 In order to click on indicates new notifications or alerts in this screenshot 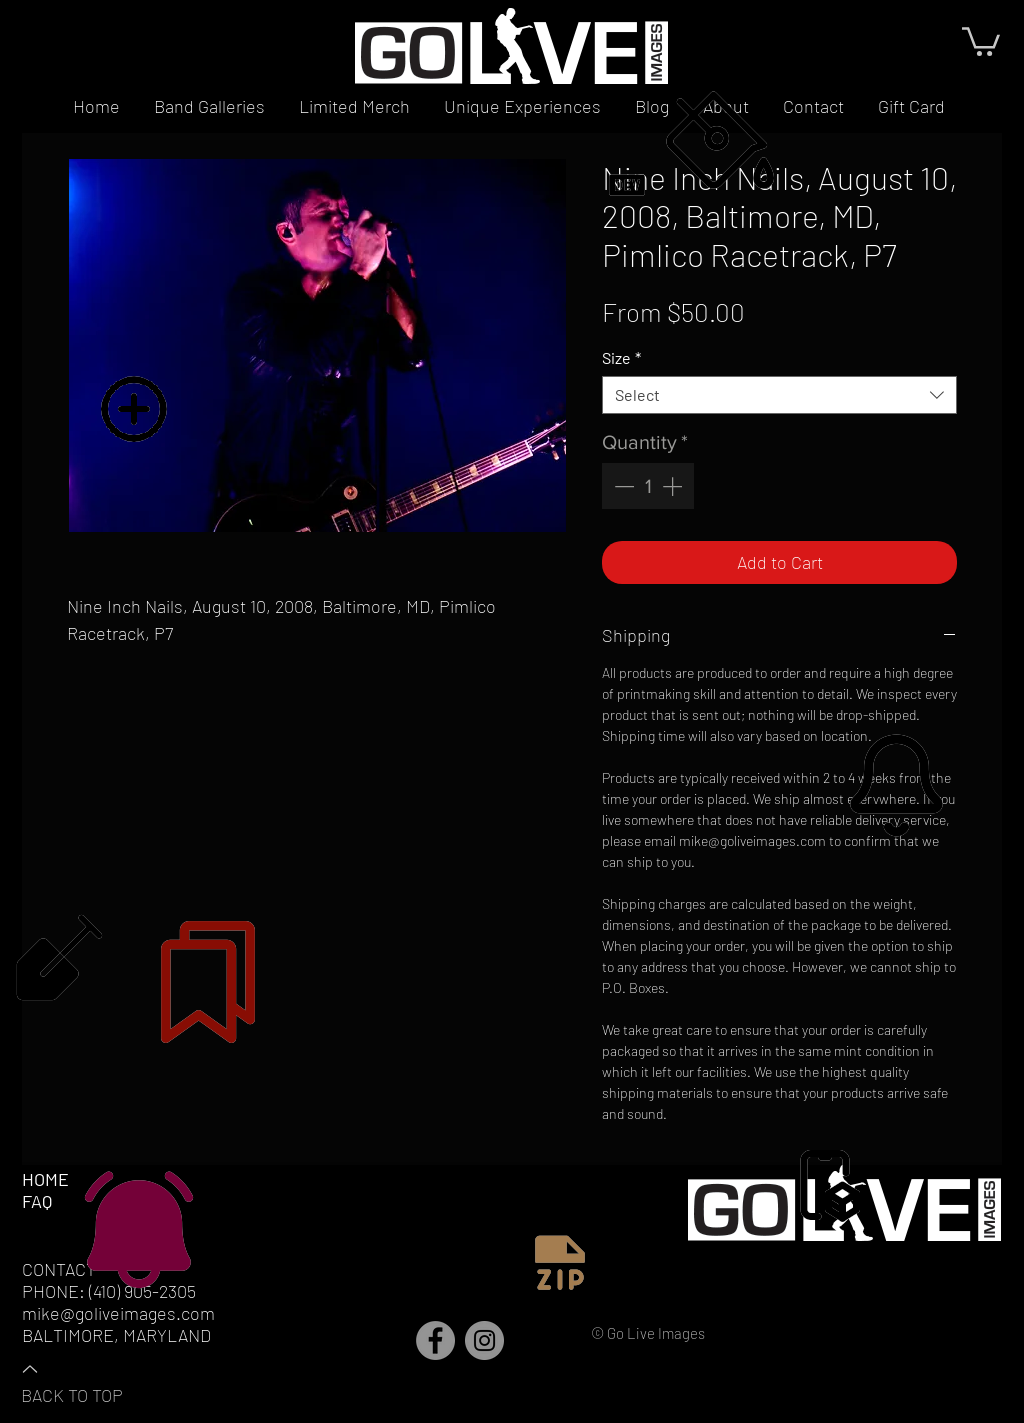, I will do `click(139, 1232)`.